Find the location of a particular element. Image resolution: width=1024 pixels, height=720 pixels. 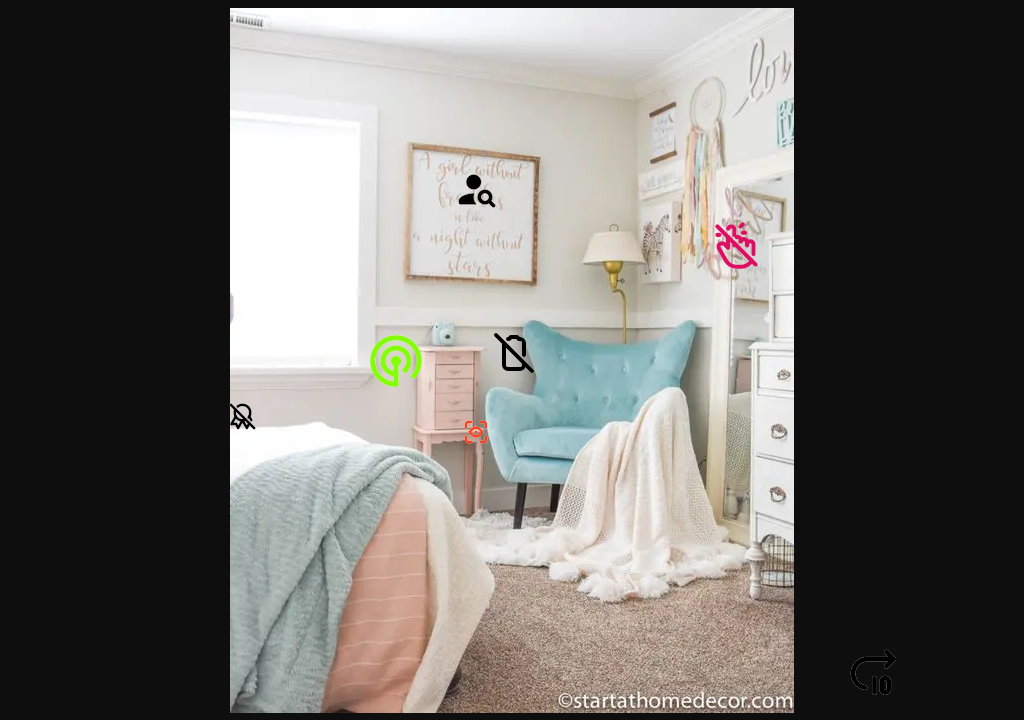

indicates awards or achievements are disabled is located at coordinates (242, 416).